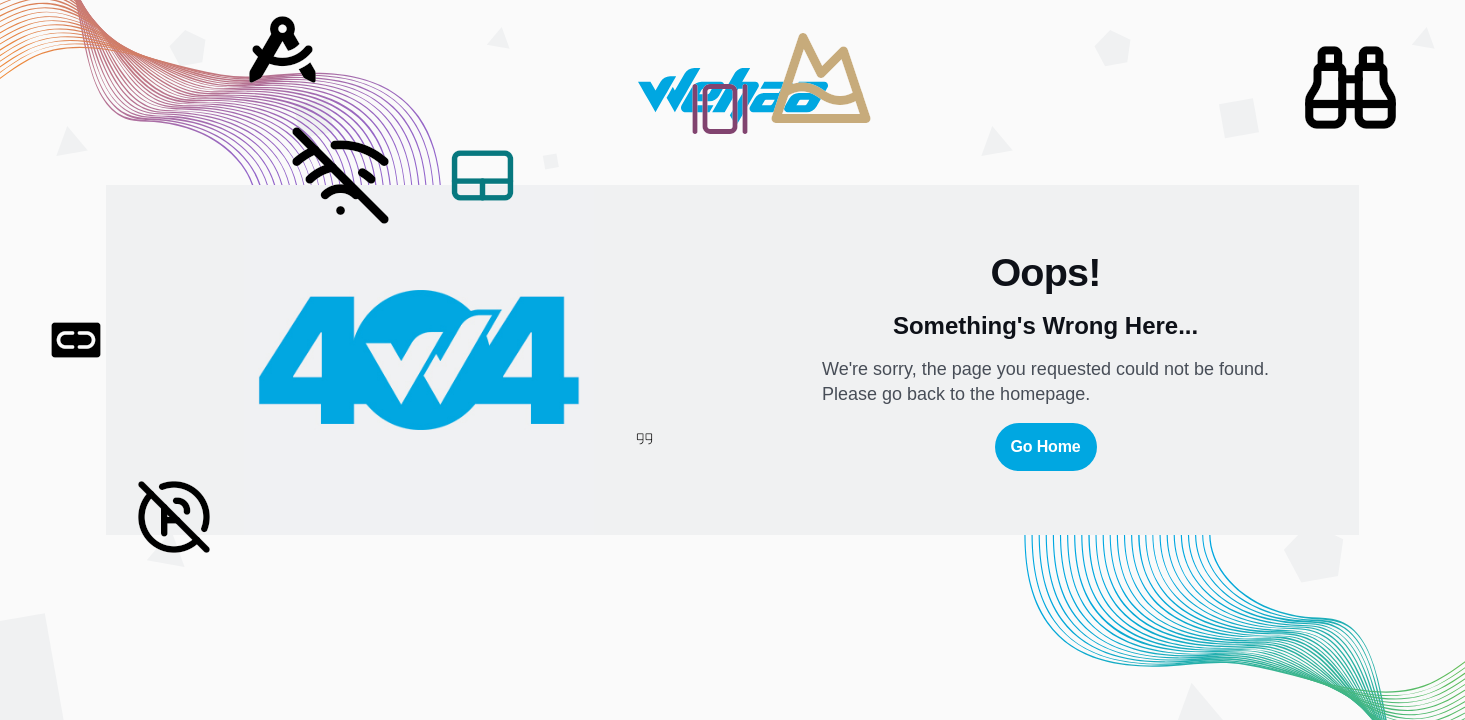 This screenshot has width=1465, height=720. I want to click on access touchpad settings, so click(482, 175).